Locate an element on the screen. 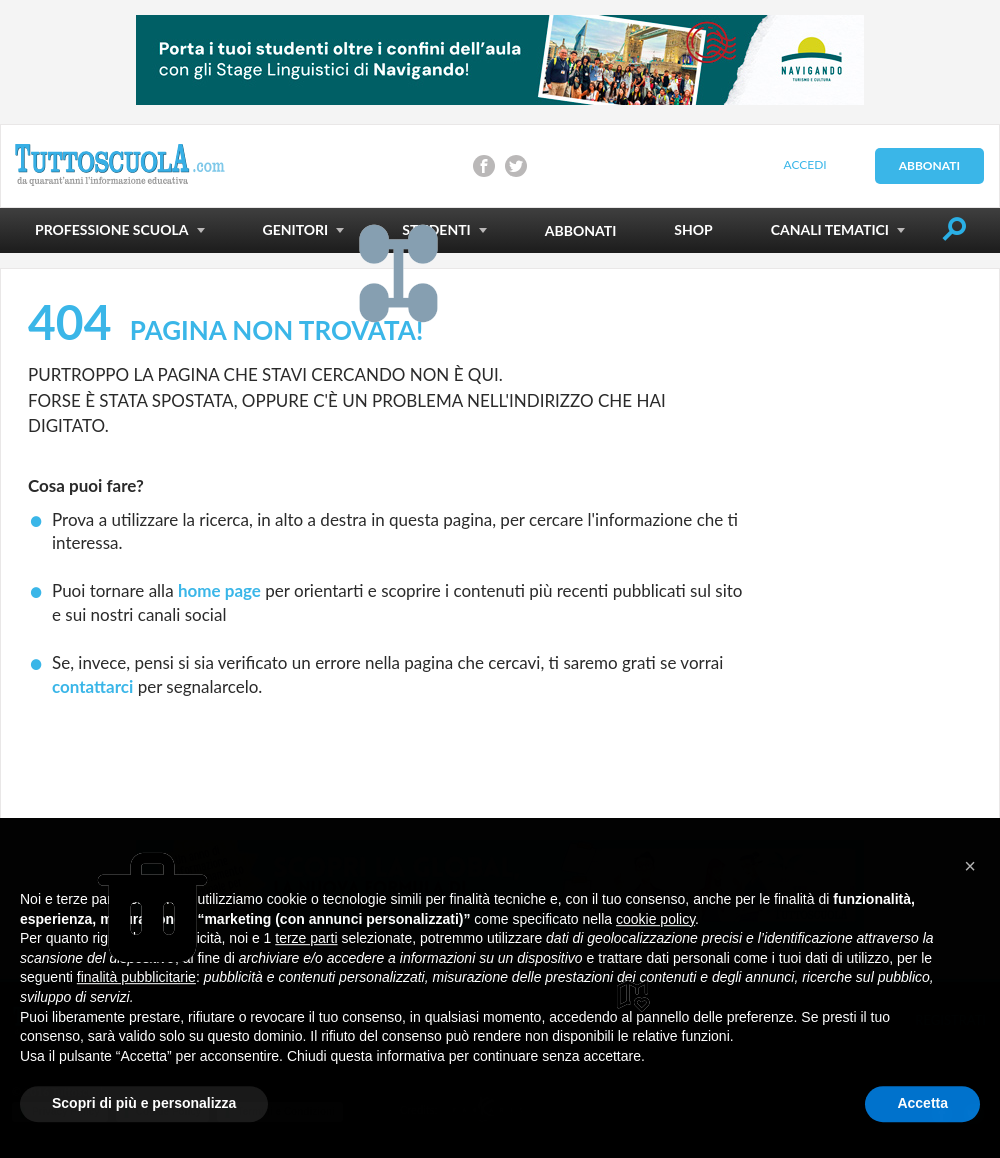 Image resolution: width=1000 pixels, height=1158 pixels. view favorite locations on map is located at coordinates (632, 994).